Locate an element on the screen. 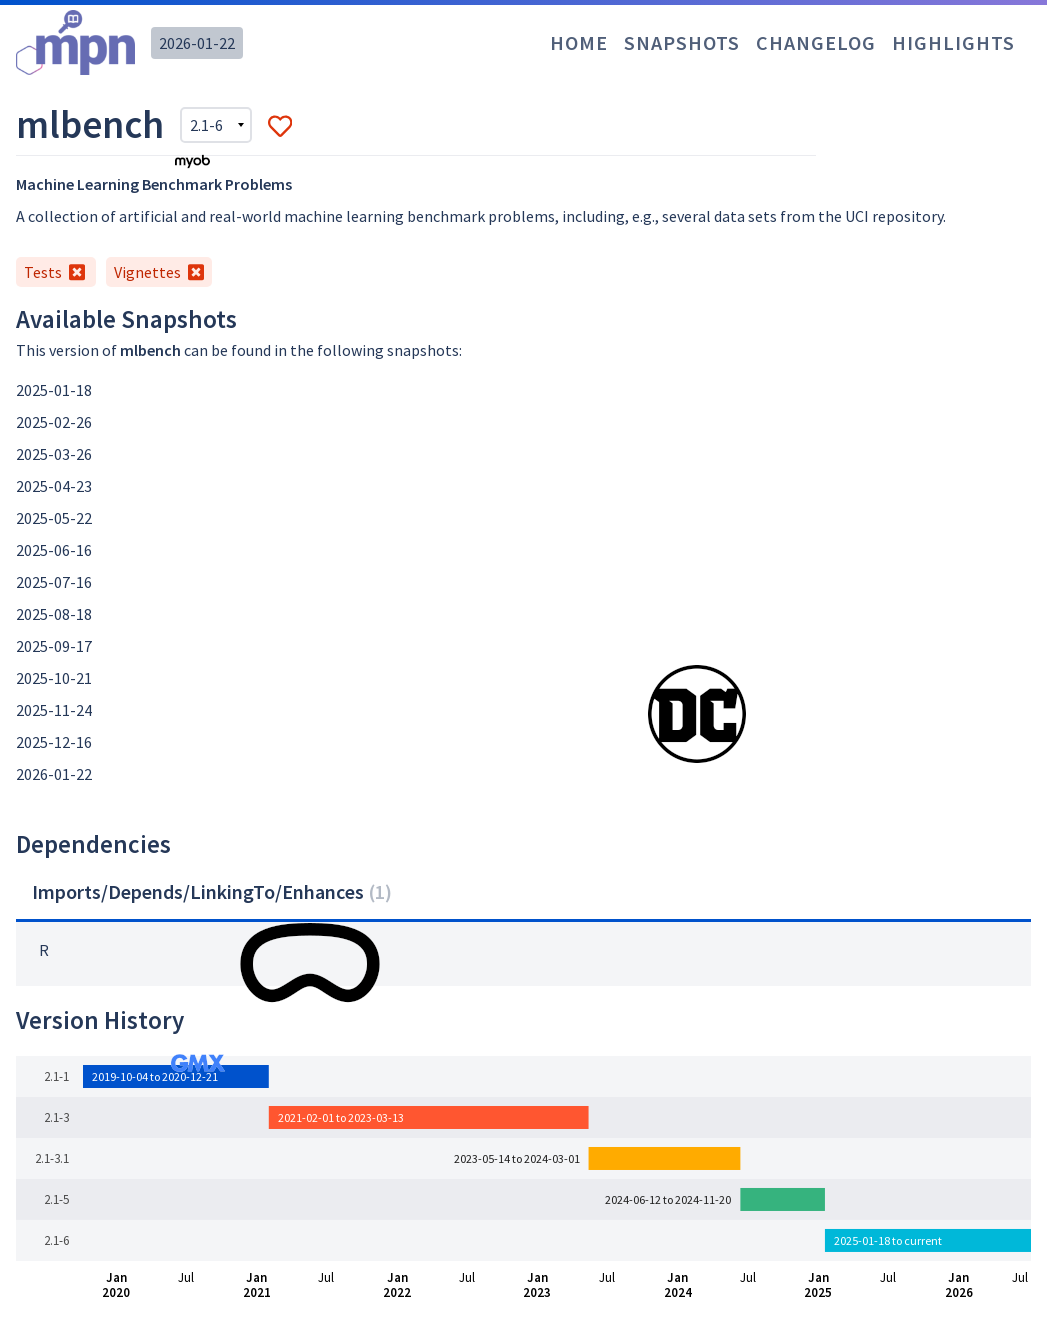 This screenshot has height=1342, width=1047. DC Entertainment logo is located at coordinates (697, 714).